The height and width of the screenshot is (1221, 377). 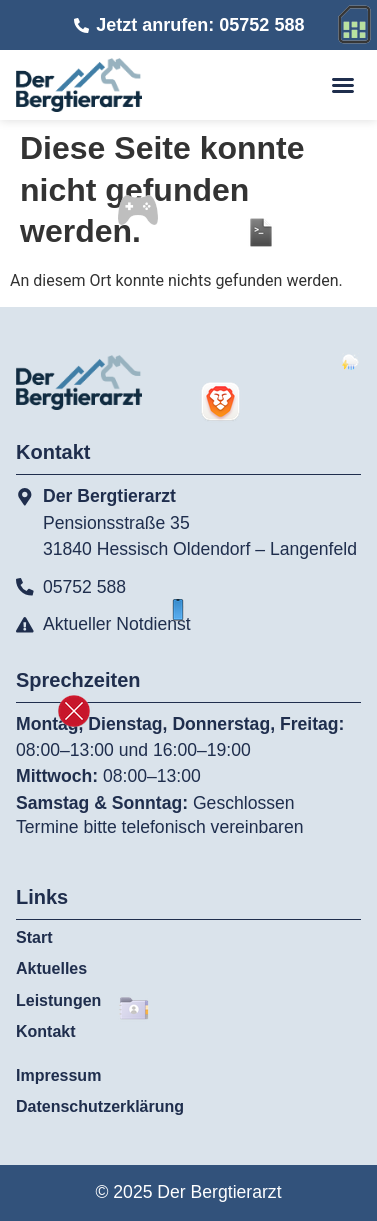 What do you see at coordinates (261, 233) in the screenshot?
I see `a shell script or command line executable file` at bounding box center [261, 233].